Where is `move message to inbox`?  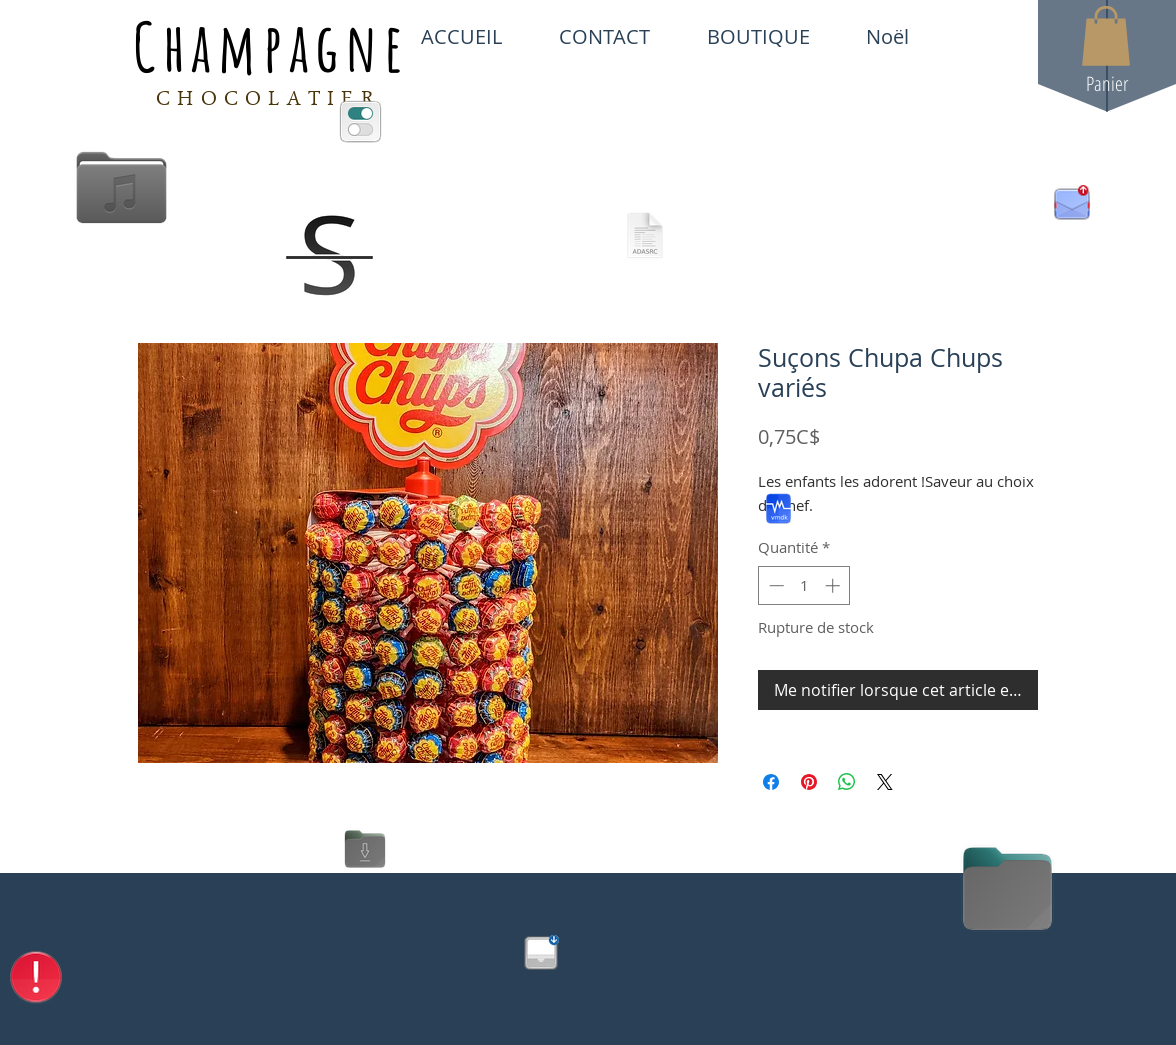
move message to inbox is located at coordinates (541, 953).